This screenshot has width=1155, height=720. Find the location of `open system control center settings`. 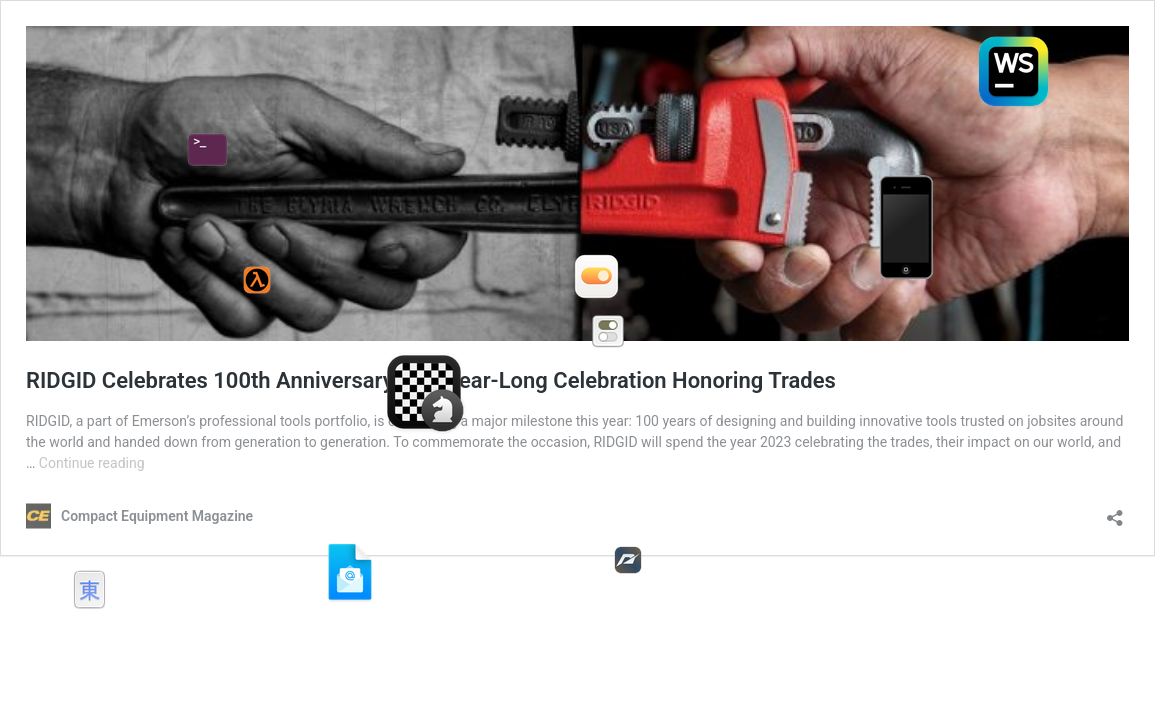

open system control center settings is located at coordinates (596, 276).